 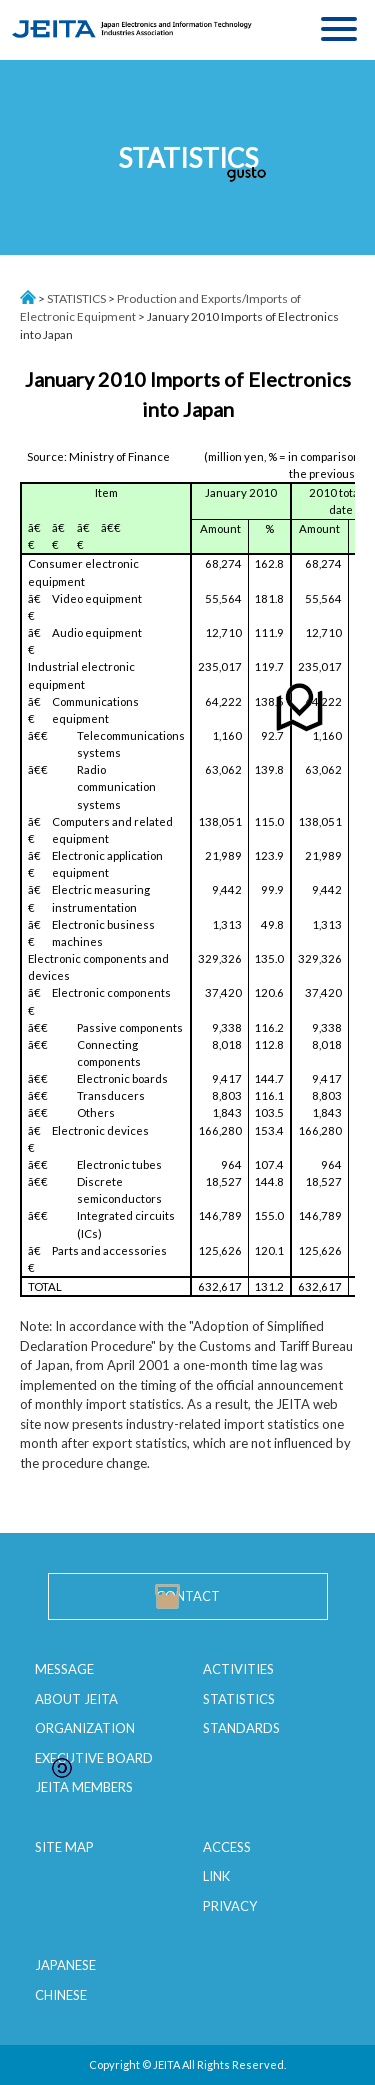 What do you see at coordinates (299, 708) in the screenshot?
I see `view map directions or navigation` at bounding box center [299, 708].